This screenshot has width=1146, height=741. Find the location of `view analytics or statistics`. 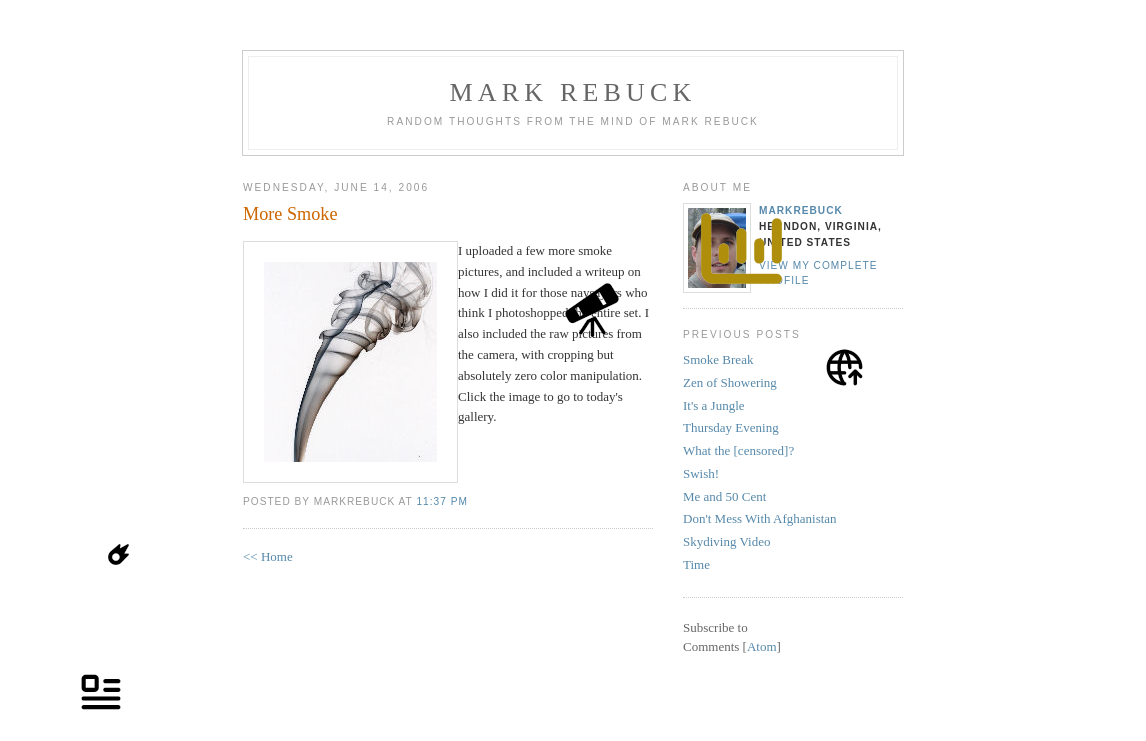

view analytics or statistics is located at coordinates (741, 248).